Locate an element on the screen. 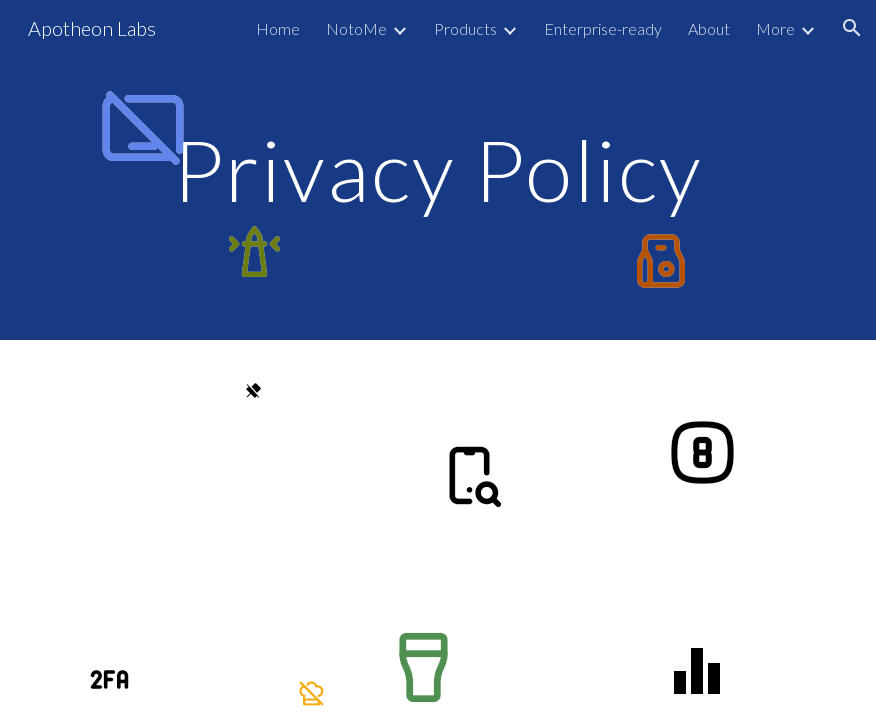 Image resolution: width=876 pixels, height=720 pixels. search for a mobile device is located at coordinates (469, 475).